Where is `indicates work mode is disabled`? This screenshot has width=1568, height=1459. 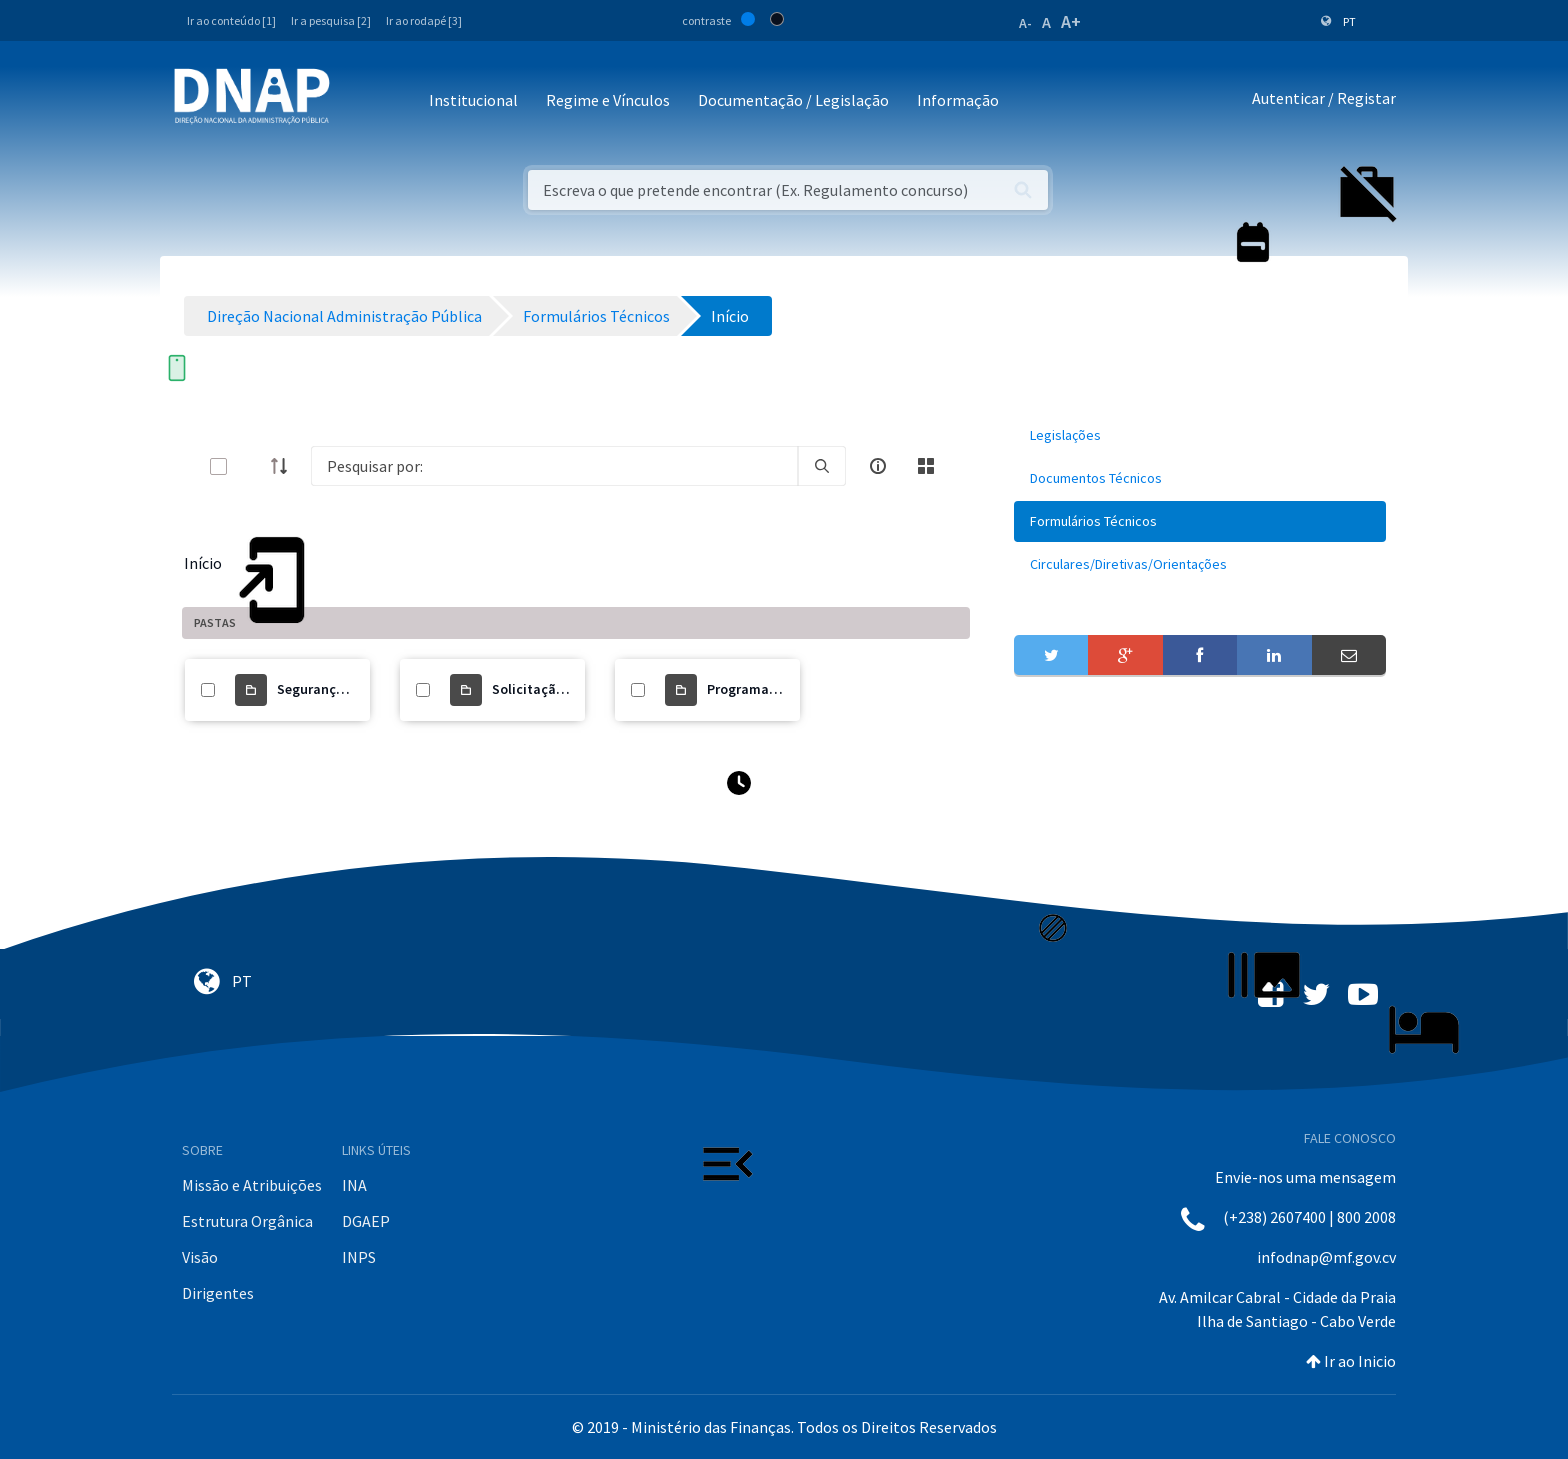 indicates work mode is disabled is located at coordinates (1367, 193).